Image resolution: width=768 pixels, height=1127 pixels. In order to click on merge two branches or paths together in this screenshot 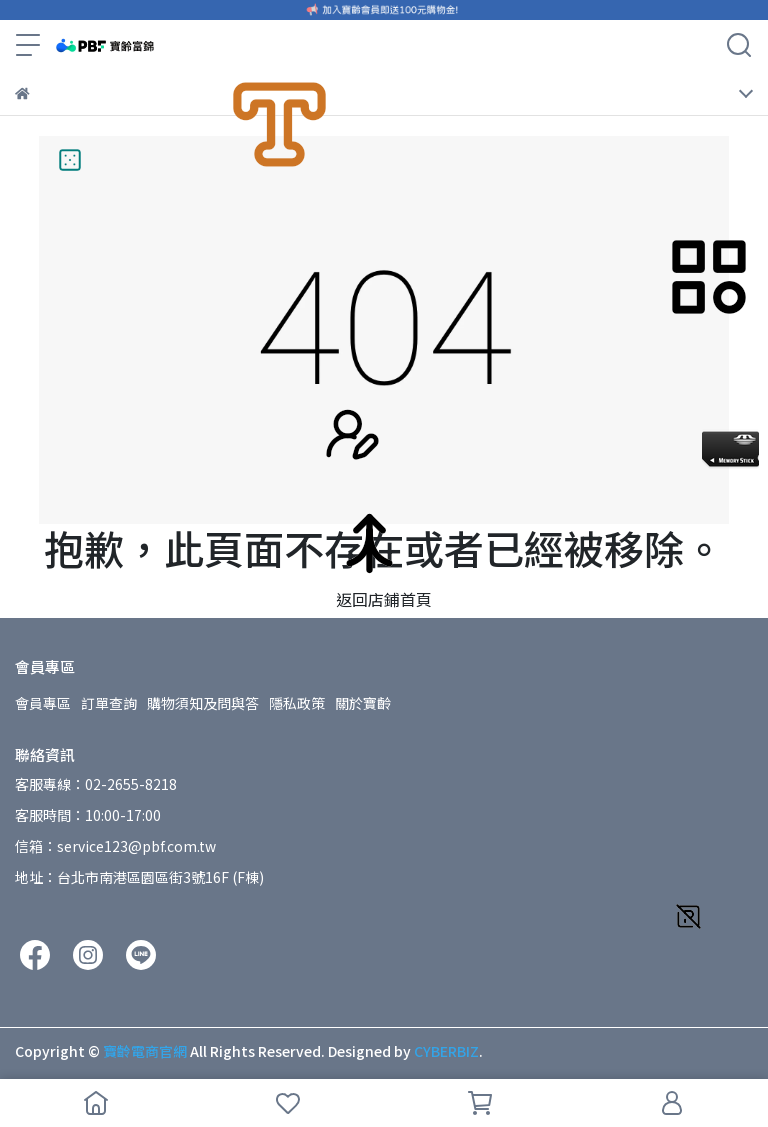, I will do `click(369, 543)`.